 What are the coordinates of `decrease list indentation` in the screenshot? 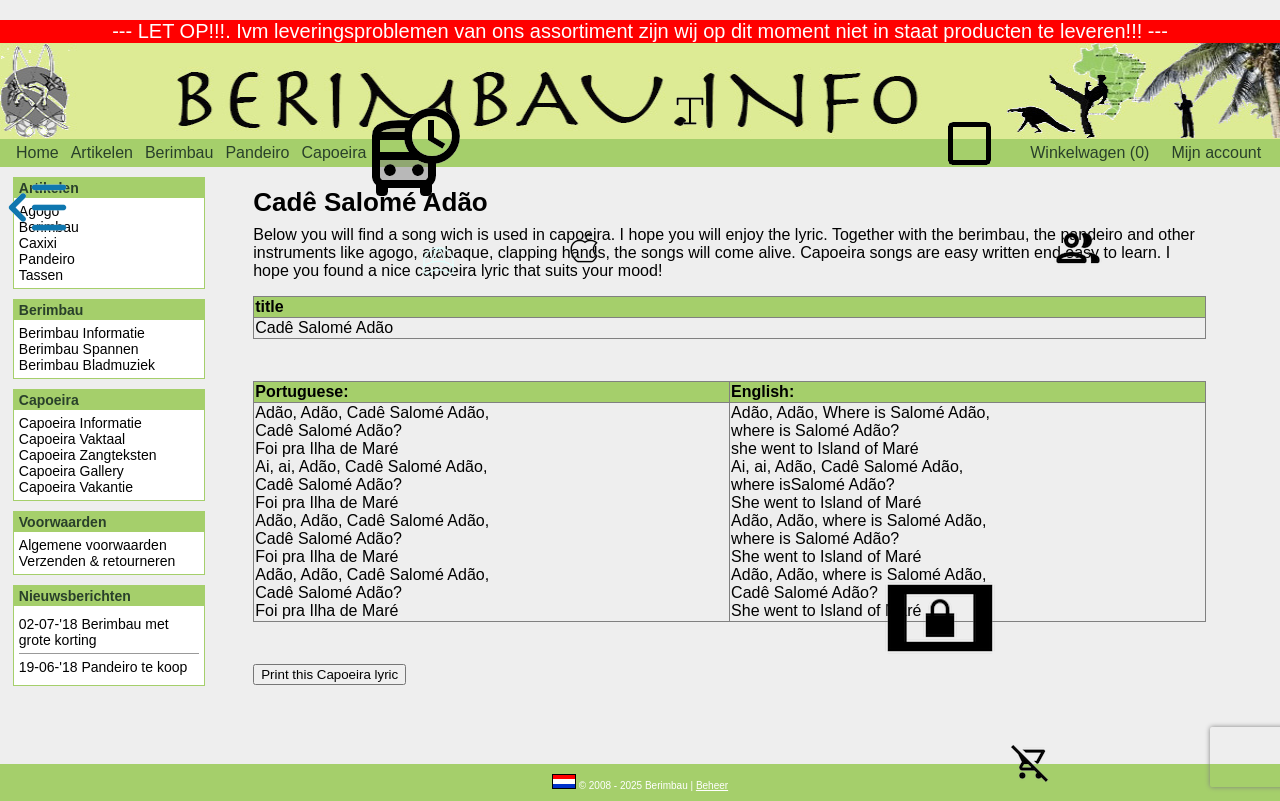 It's located at (37, 207).